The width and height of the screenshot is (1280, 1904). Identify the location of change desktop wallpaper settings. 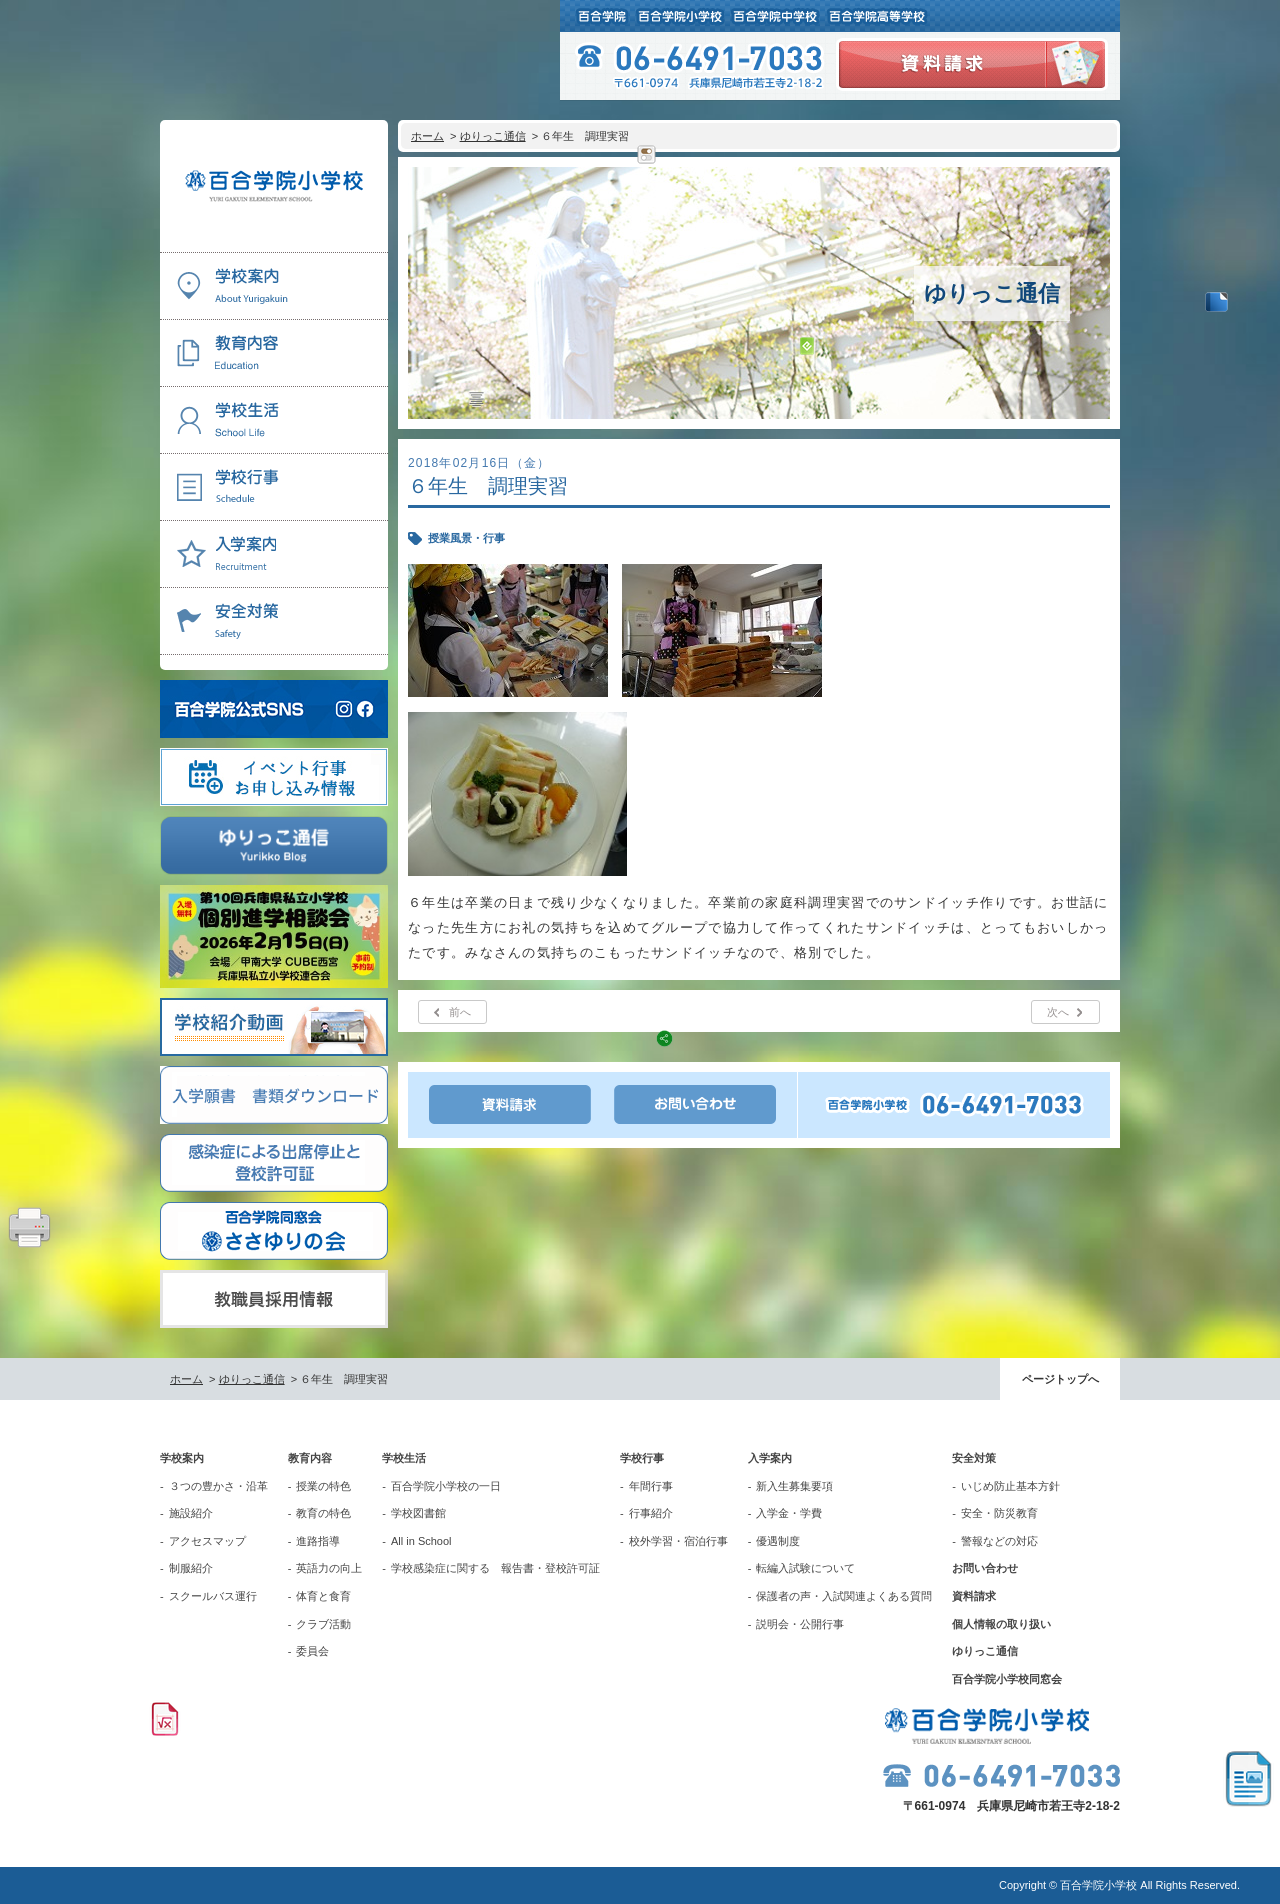
(1216, 301).